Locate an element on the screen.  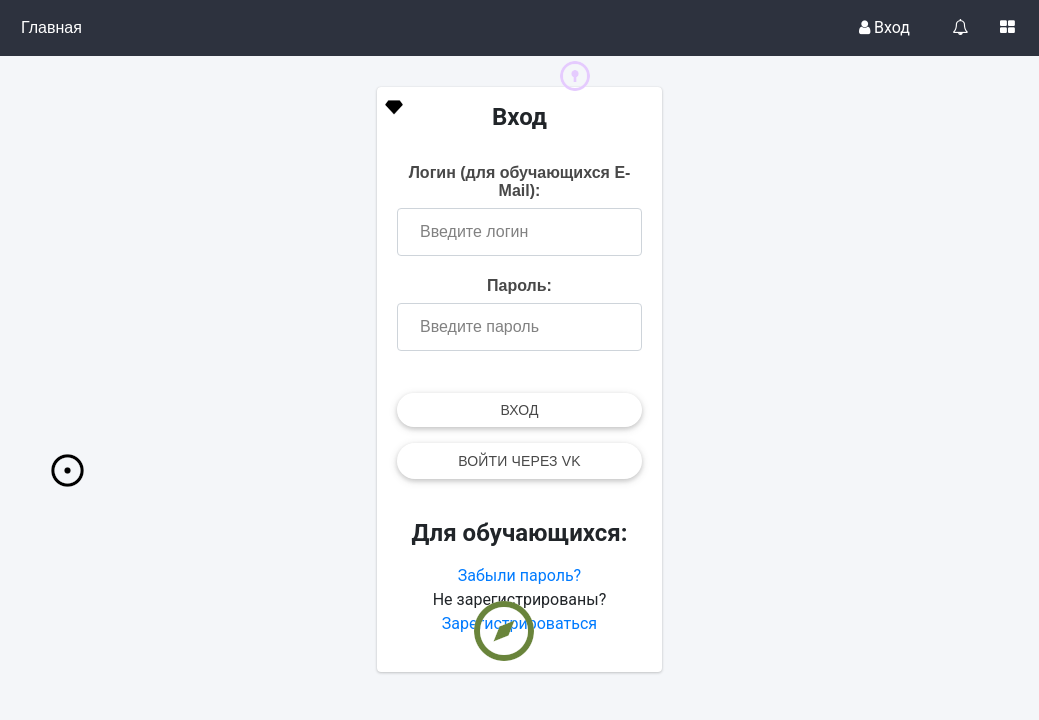
access navigation or direction features is located at coordinates (504, 631).